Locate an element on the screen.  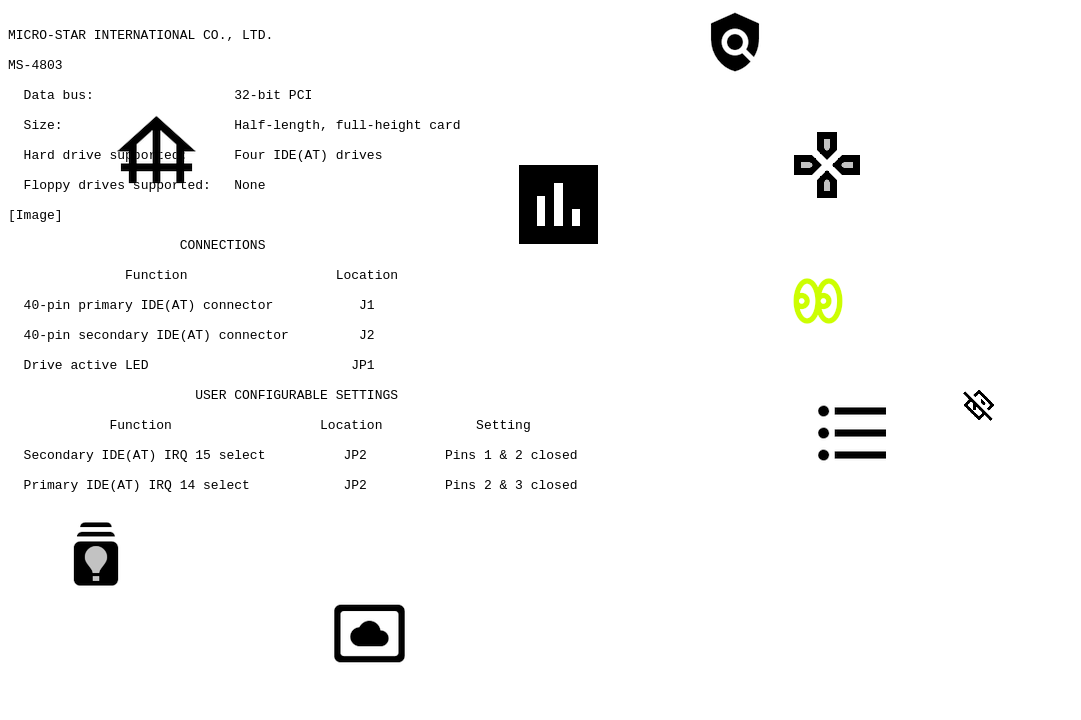
mark content as viewed or seen is located at coordinates (818, 301).